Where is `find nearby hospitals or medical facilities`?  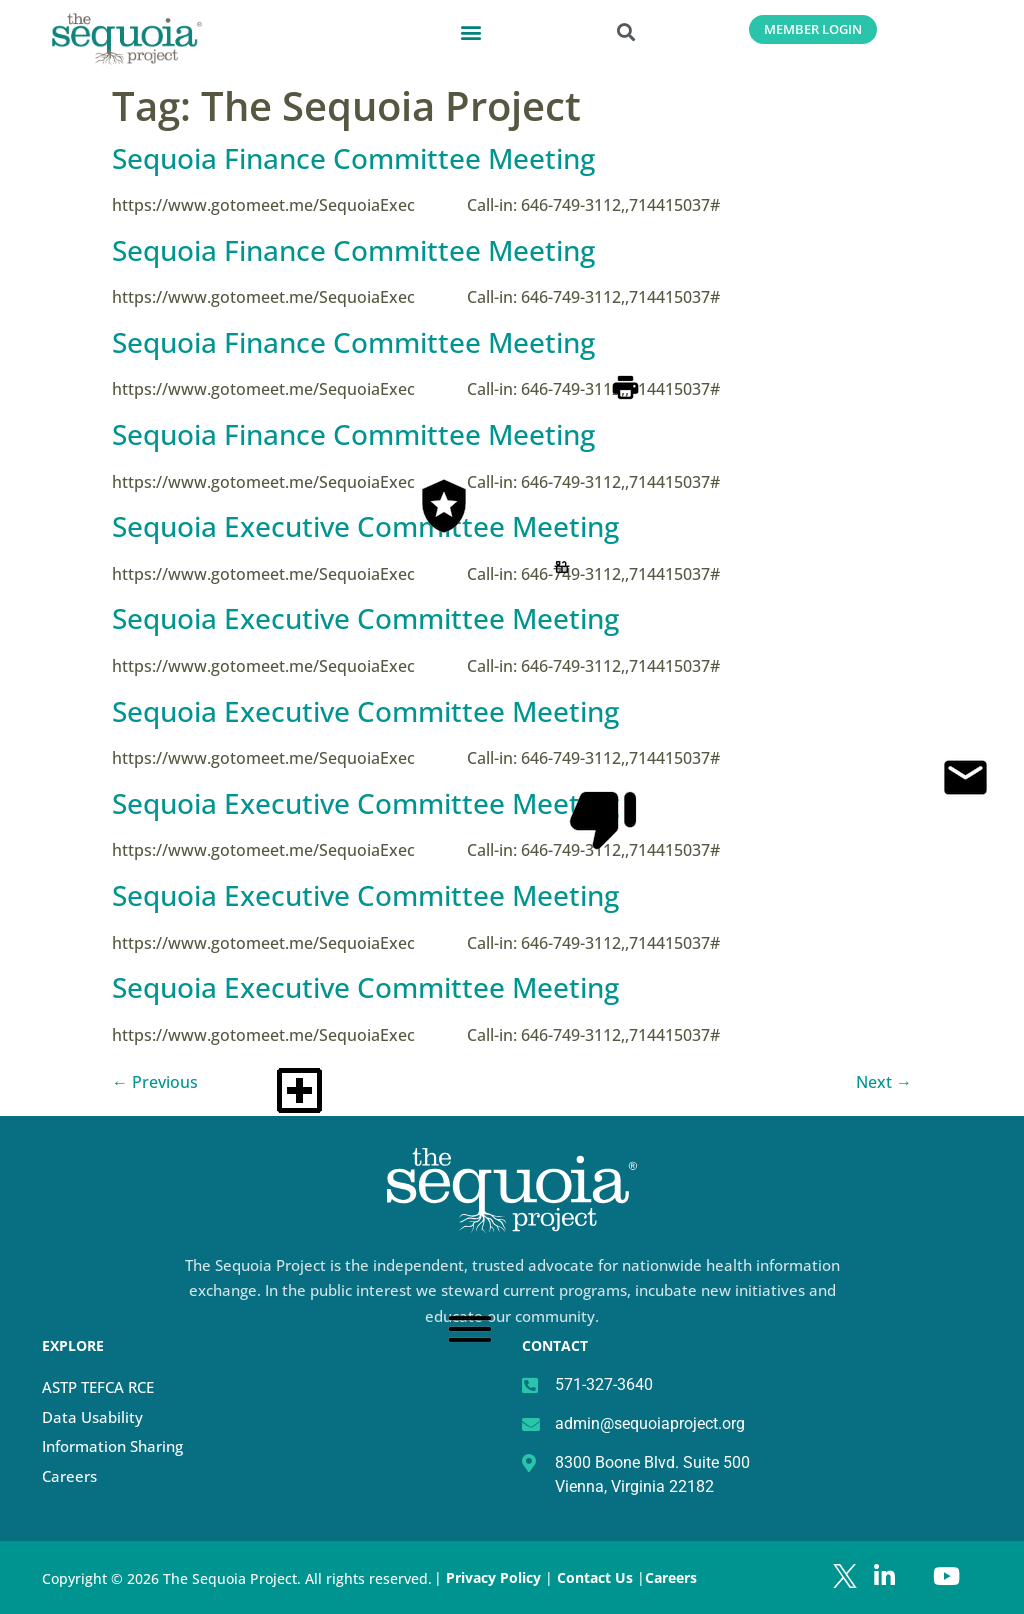 find nearby hospitals or medical facilities is located at coordinates (299, 1090).